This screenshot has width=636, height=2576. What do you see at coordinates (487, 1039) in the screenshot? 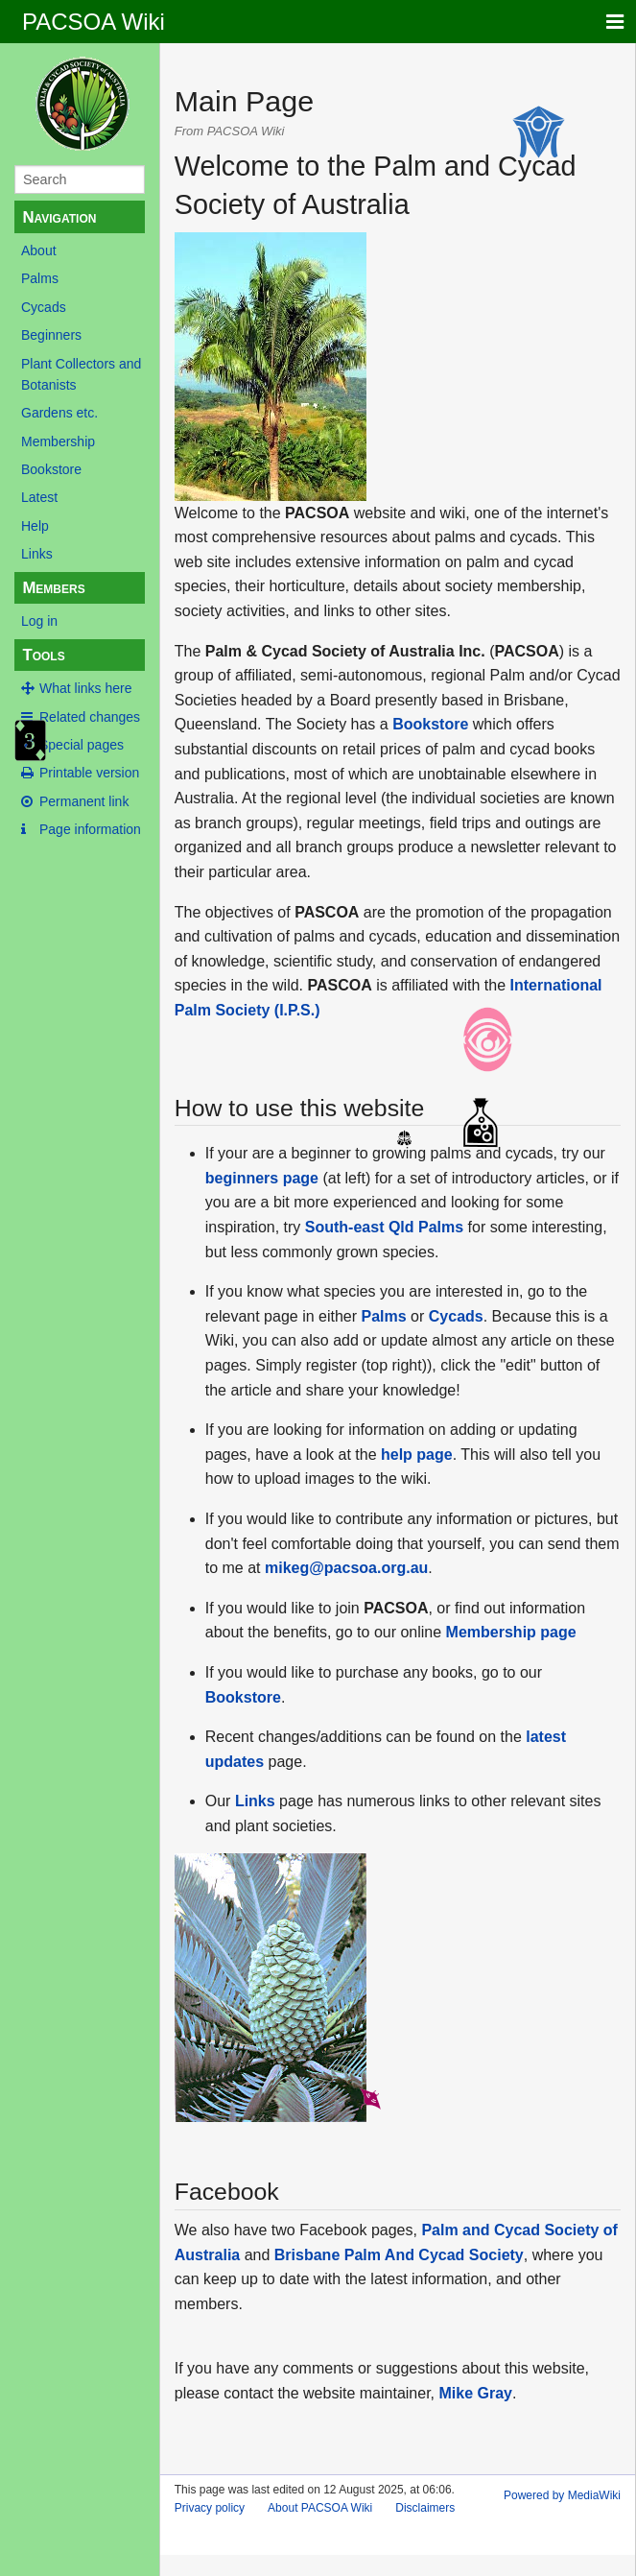
I see `select cyclops character or creature type` at bounding box center [487, 1039].